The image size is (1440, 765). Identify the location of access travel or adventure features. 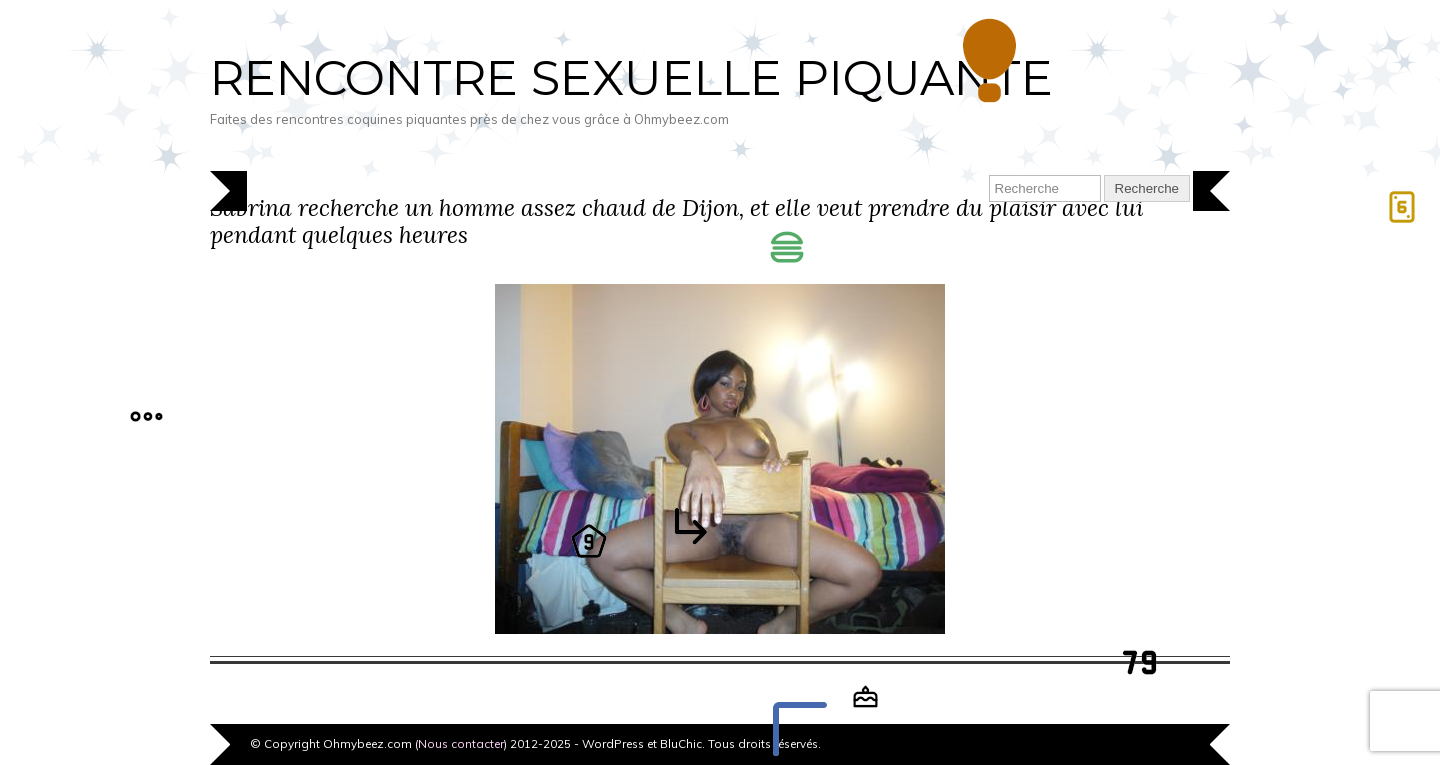
(989, 60).